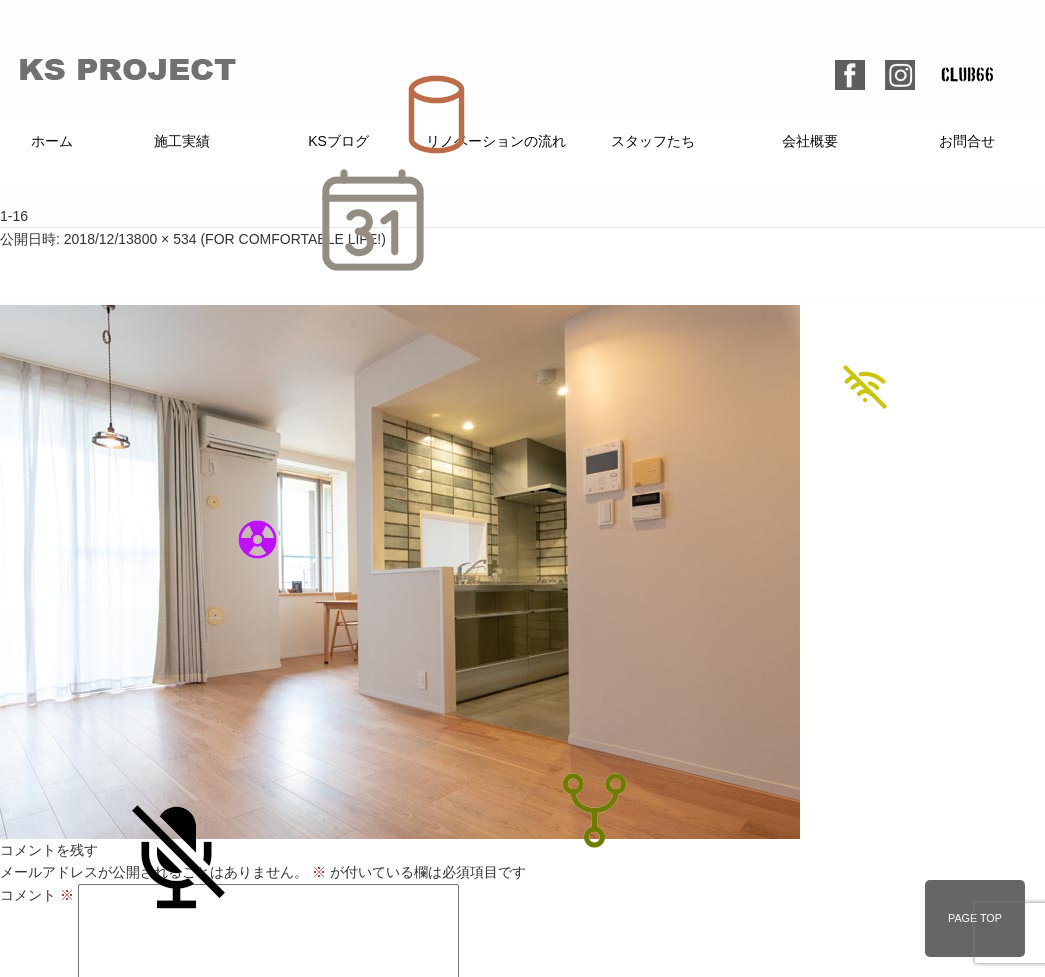 This screenshot has height=977, width=1045. What do you see at coordinates (176, 857) in the screenshot?
I see `mute your microphone` at bounding box center [176, 857].